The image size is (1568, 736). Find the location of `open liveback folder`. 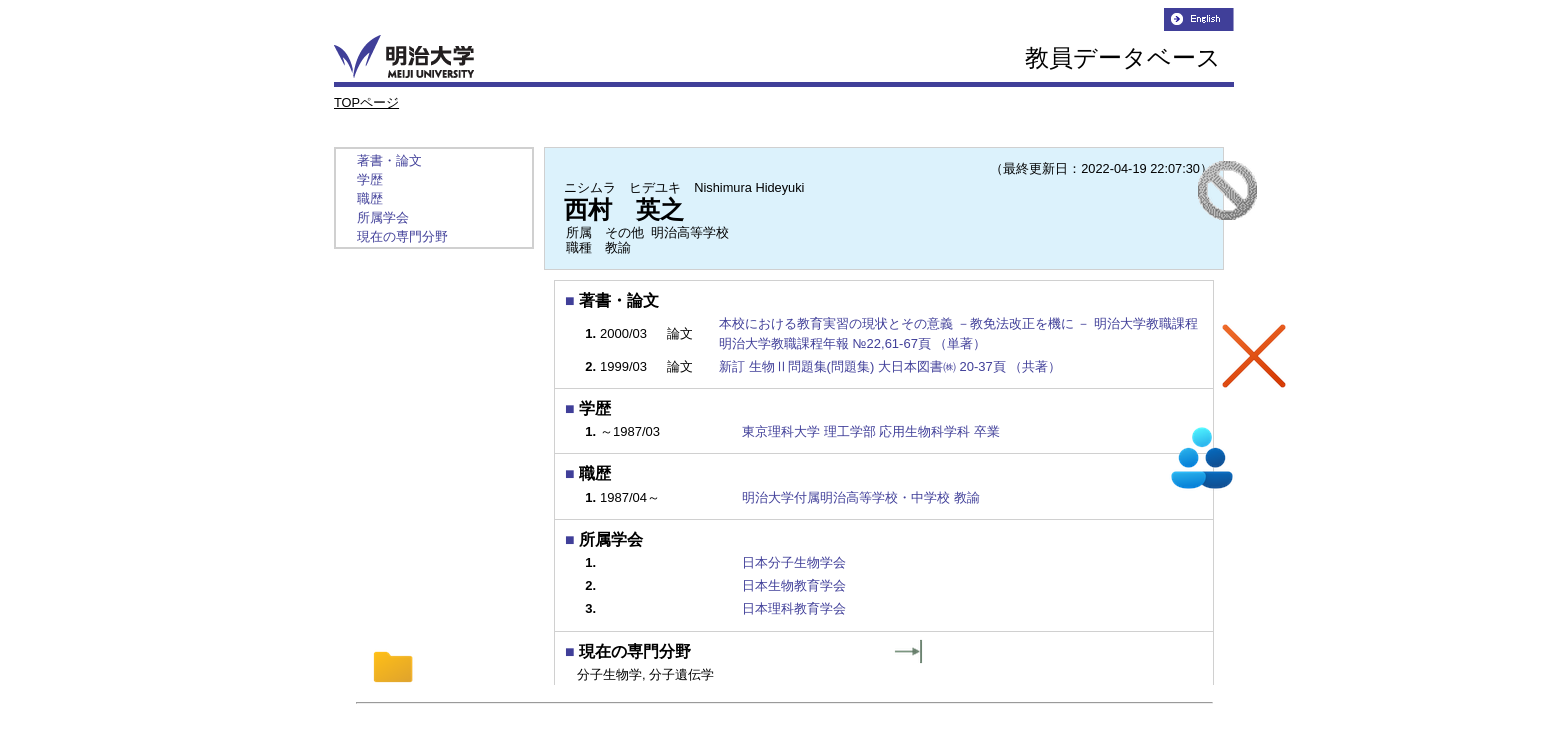

open liveback folder is located at coordinates (393, 668).